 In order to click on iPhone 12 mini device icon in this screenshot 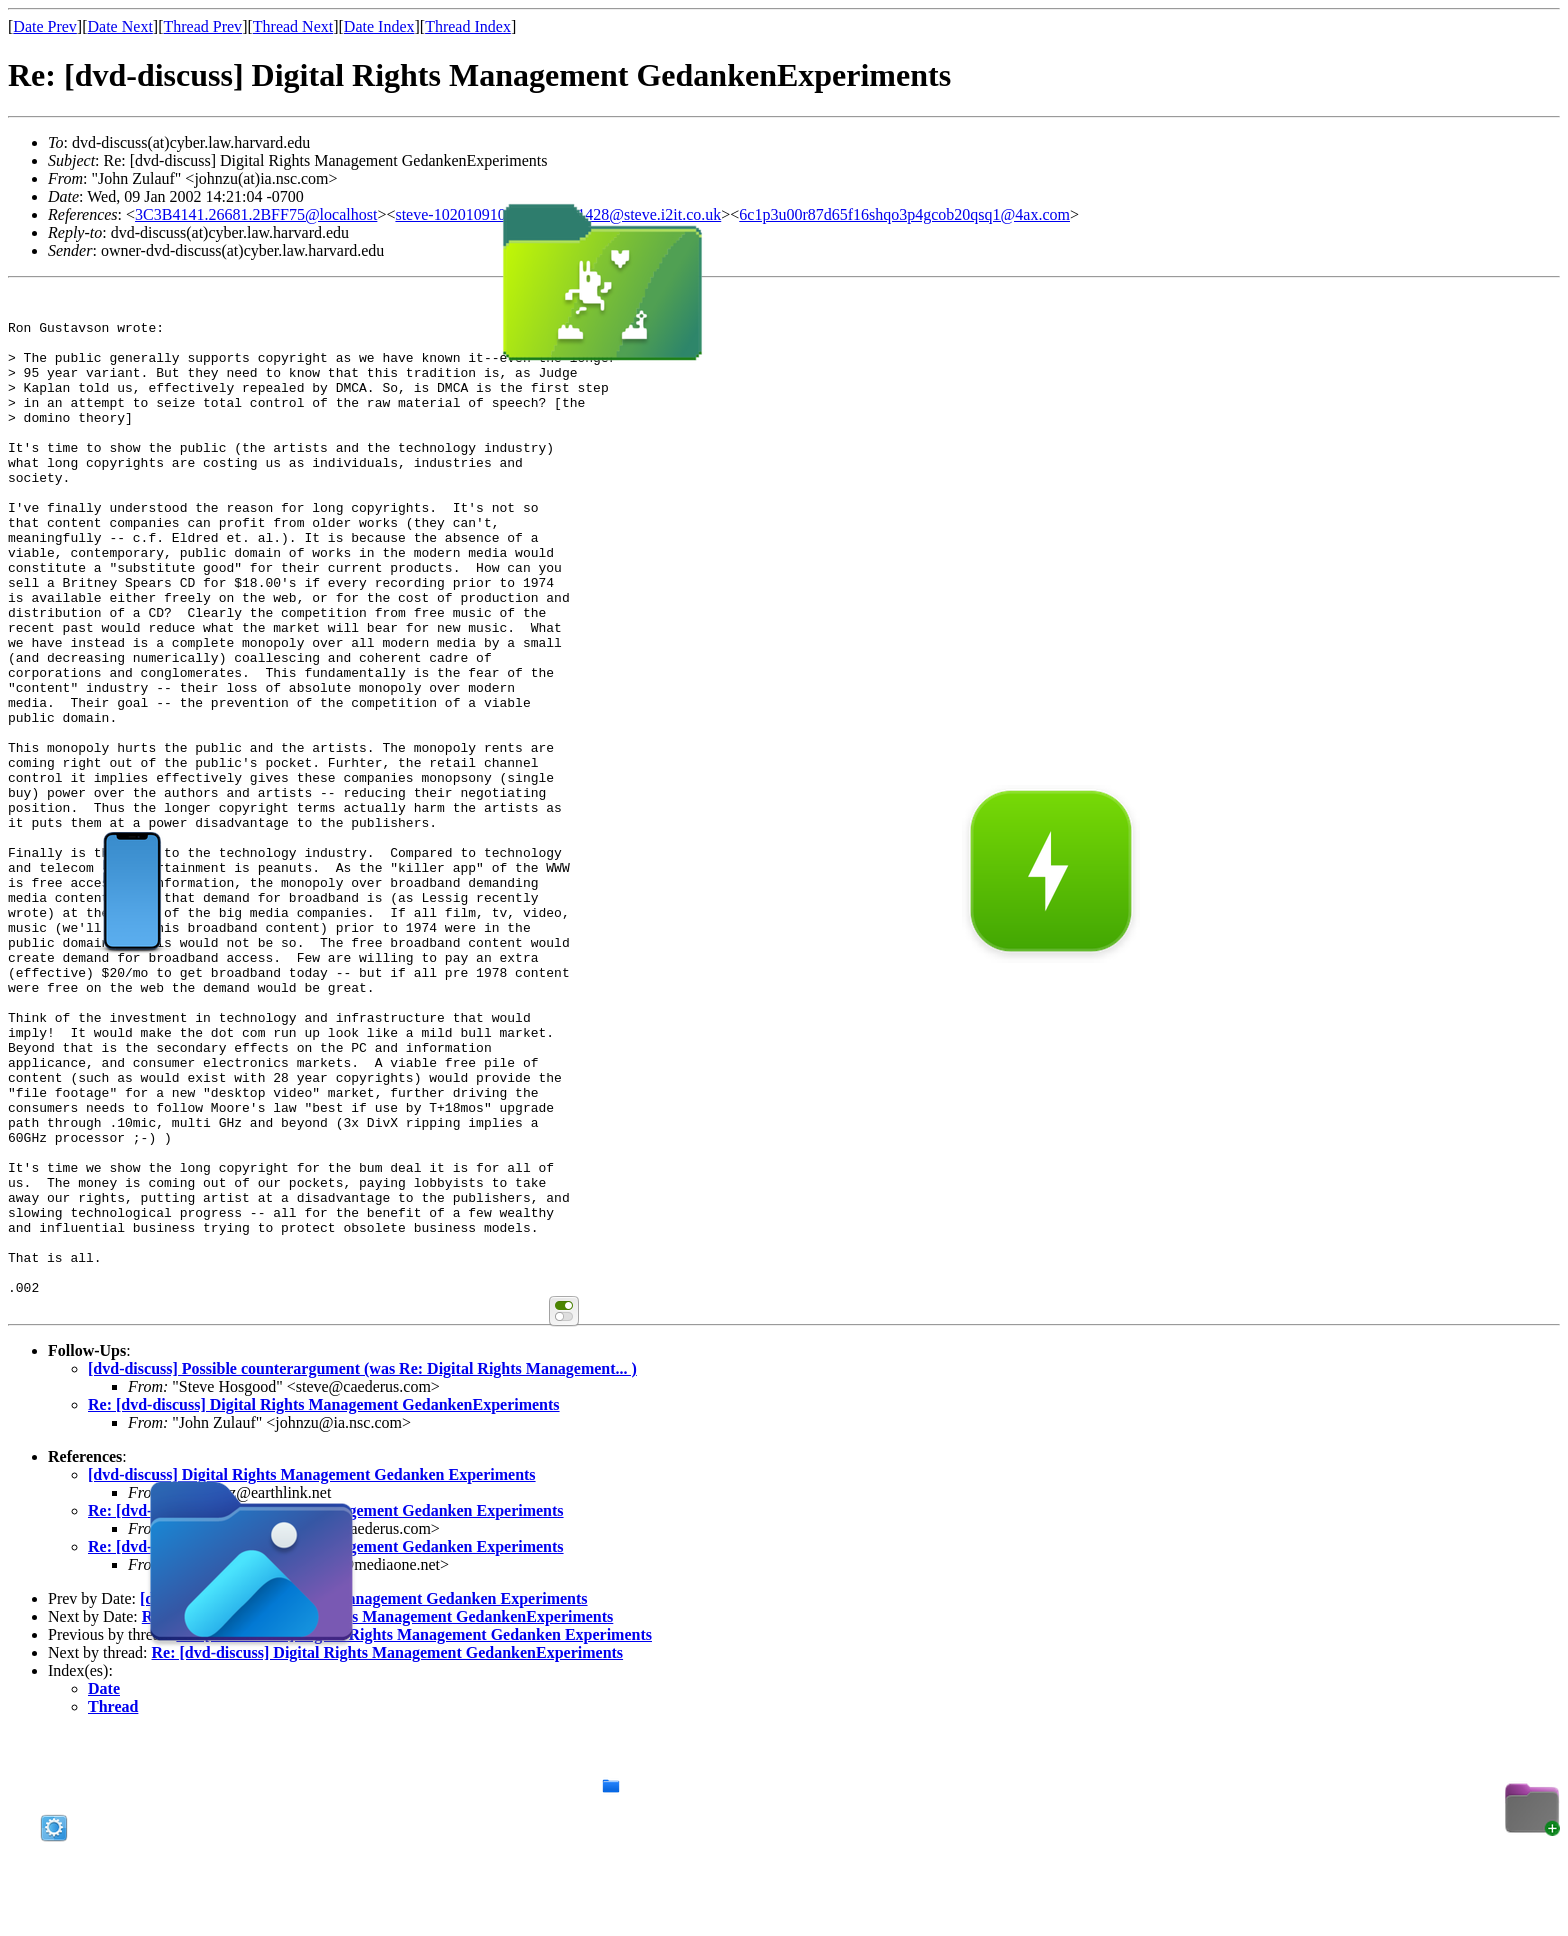, I will do `click(132, 893)`.